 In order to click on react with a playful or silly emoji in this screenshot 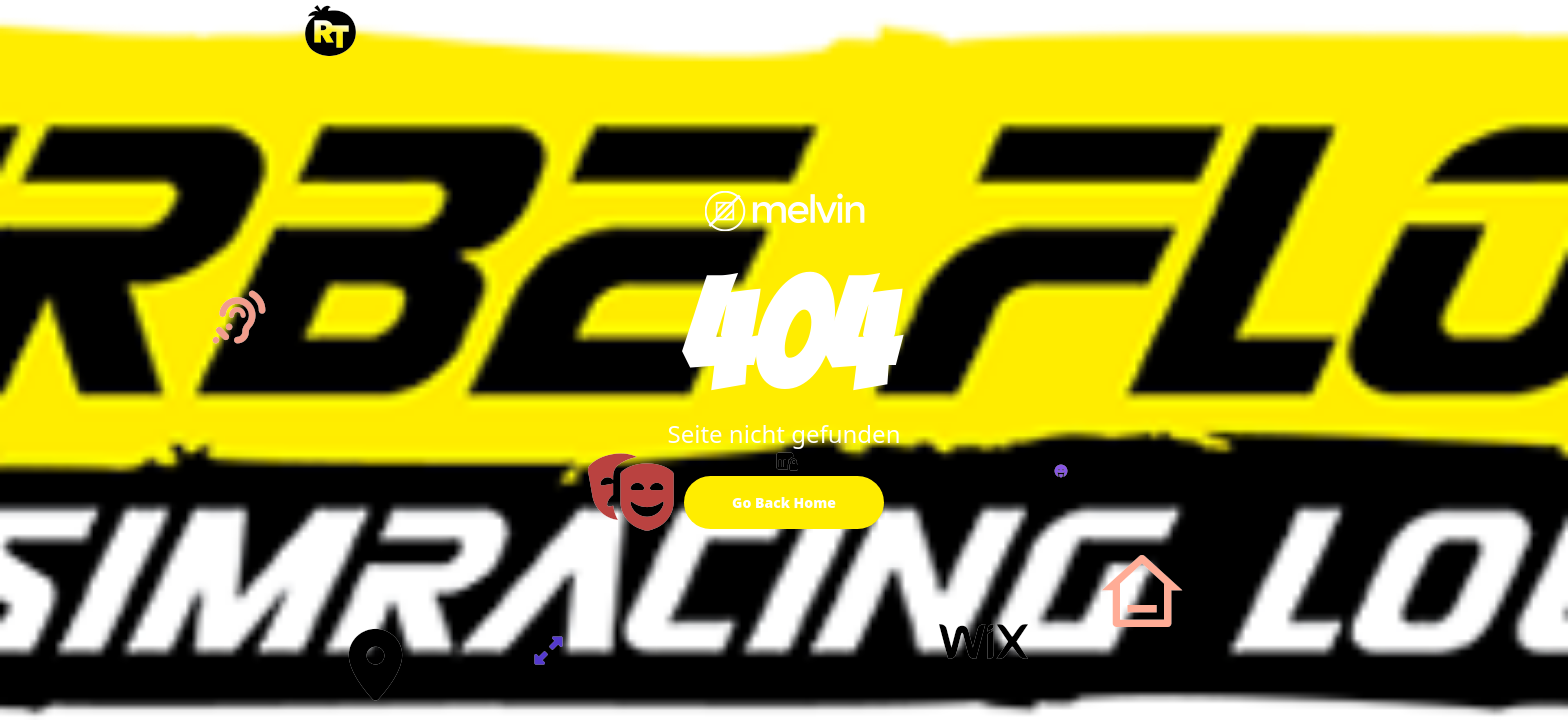, I will do `click(1061, 471)`.